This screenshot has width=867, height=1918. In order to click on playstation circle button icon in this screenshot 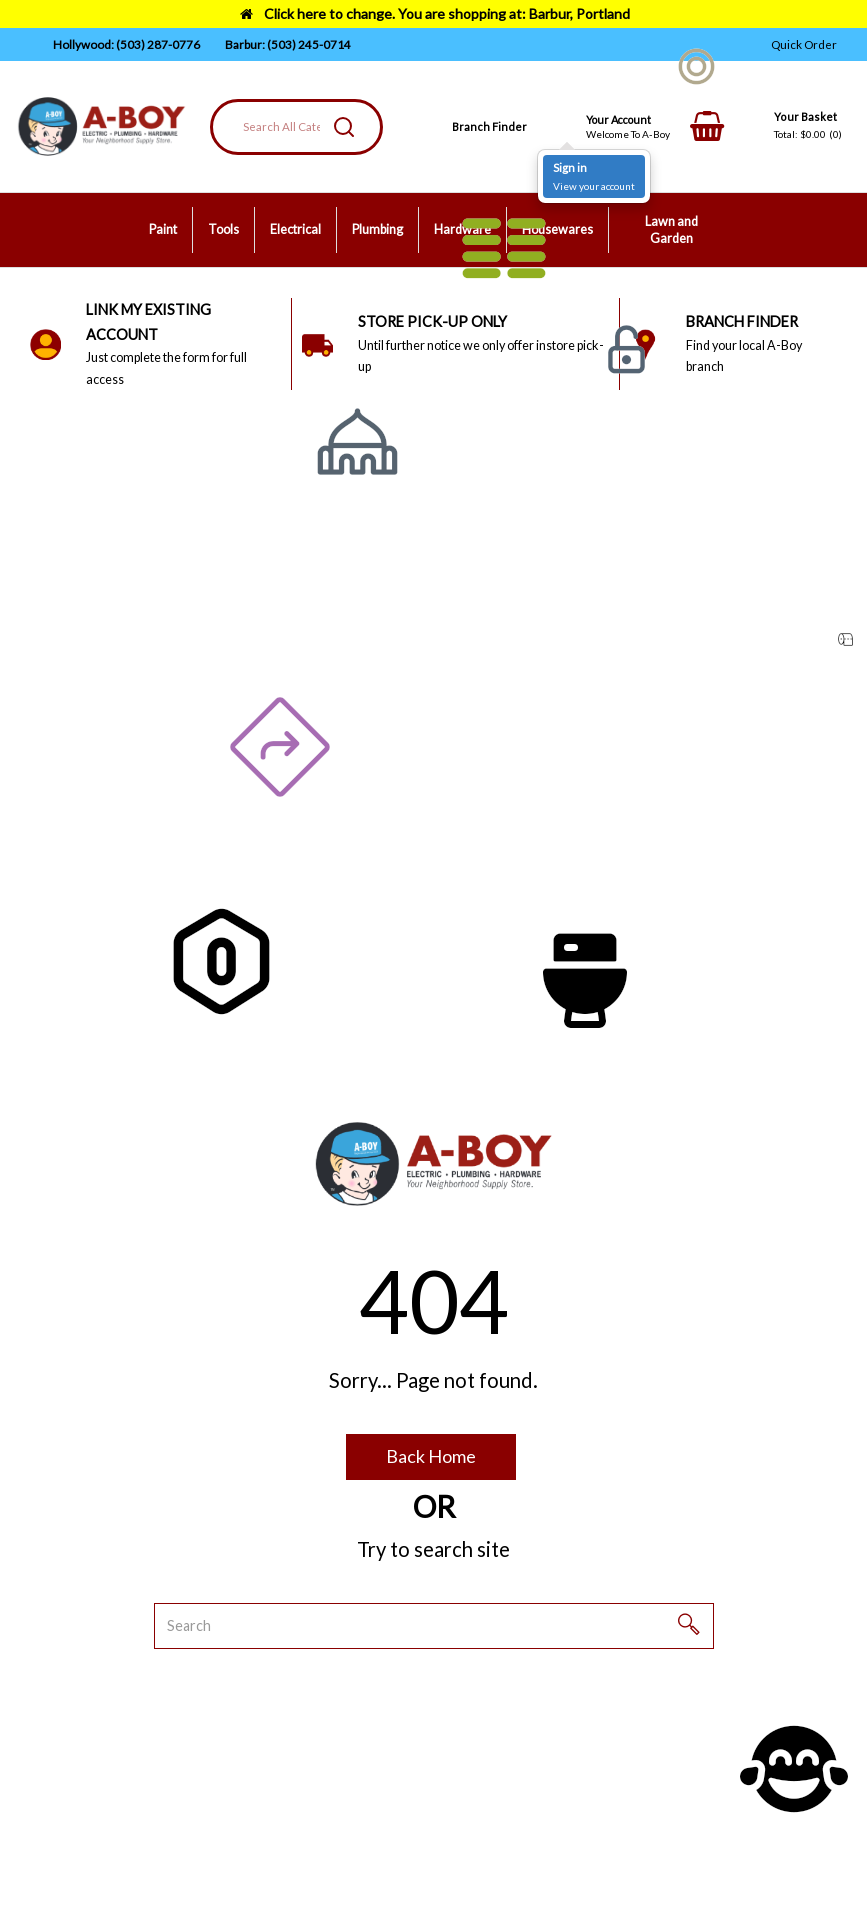, I will do `click(696, 66)`.